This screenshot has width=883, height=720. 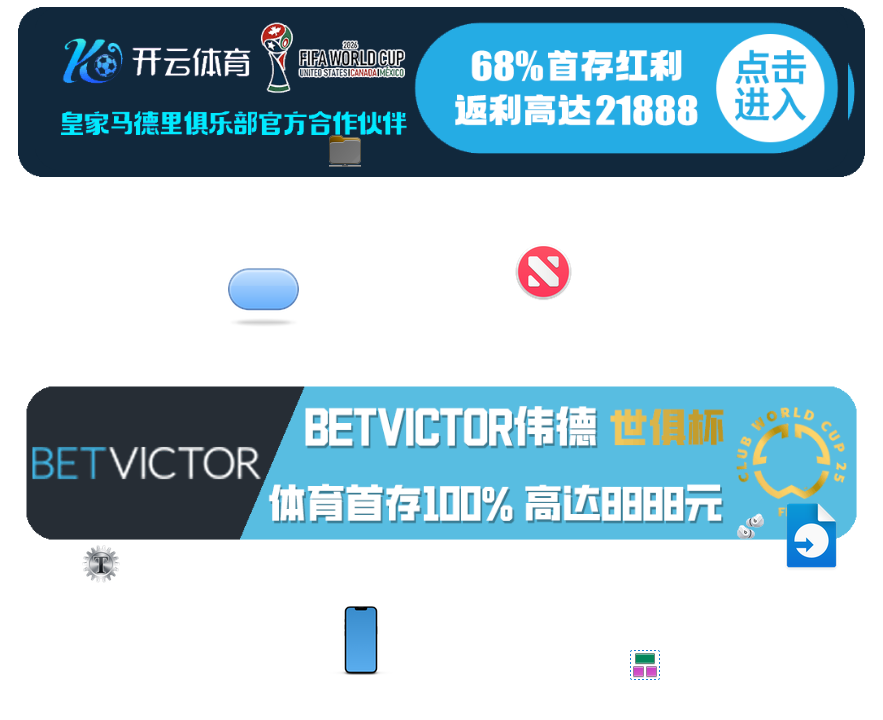 What do you see at coordinates (101, 564) in the screenshot?
I see `access text behavior settings in iMovie` at bounding box center [101, 564].